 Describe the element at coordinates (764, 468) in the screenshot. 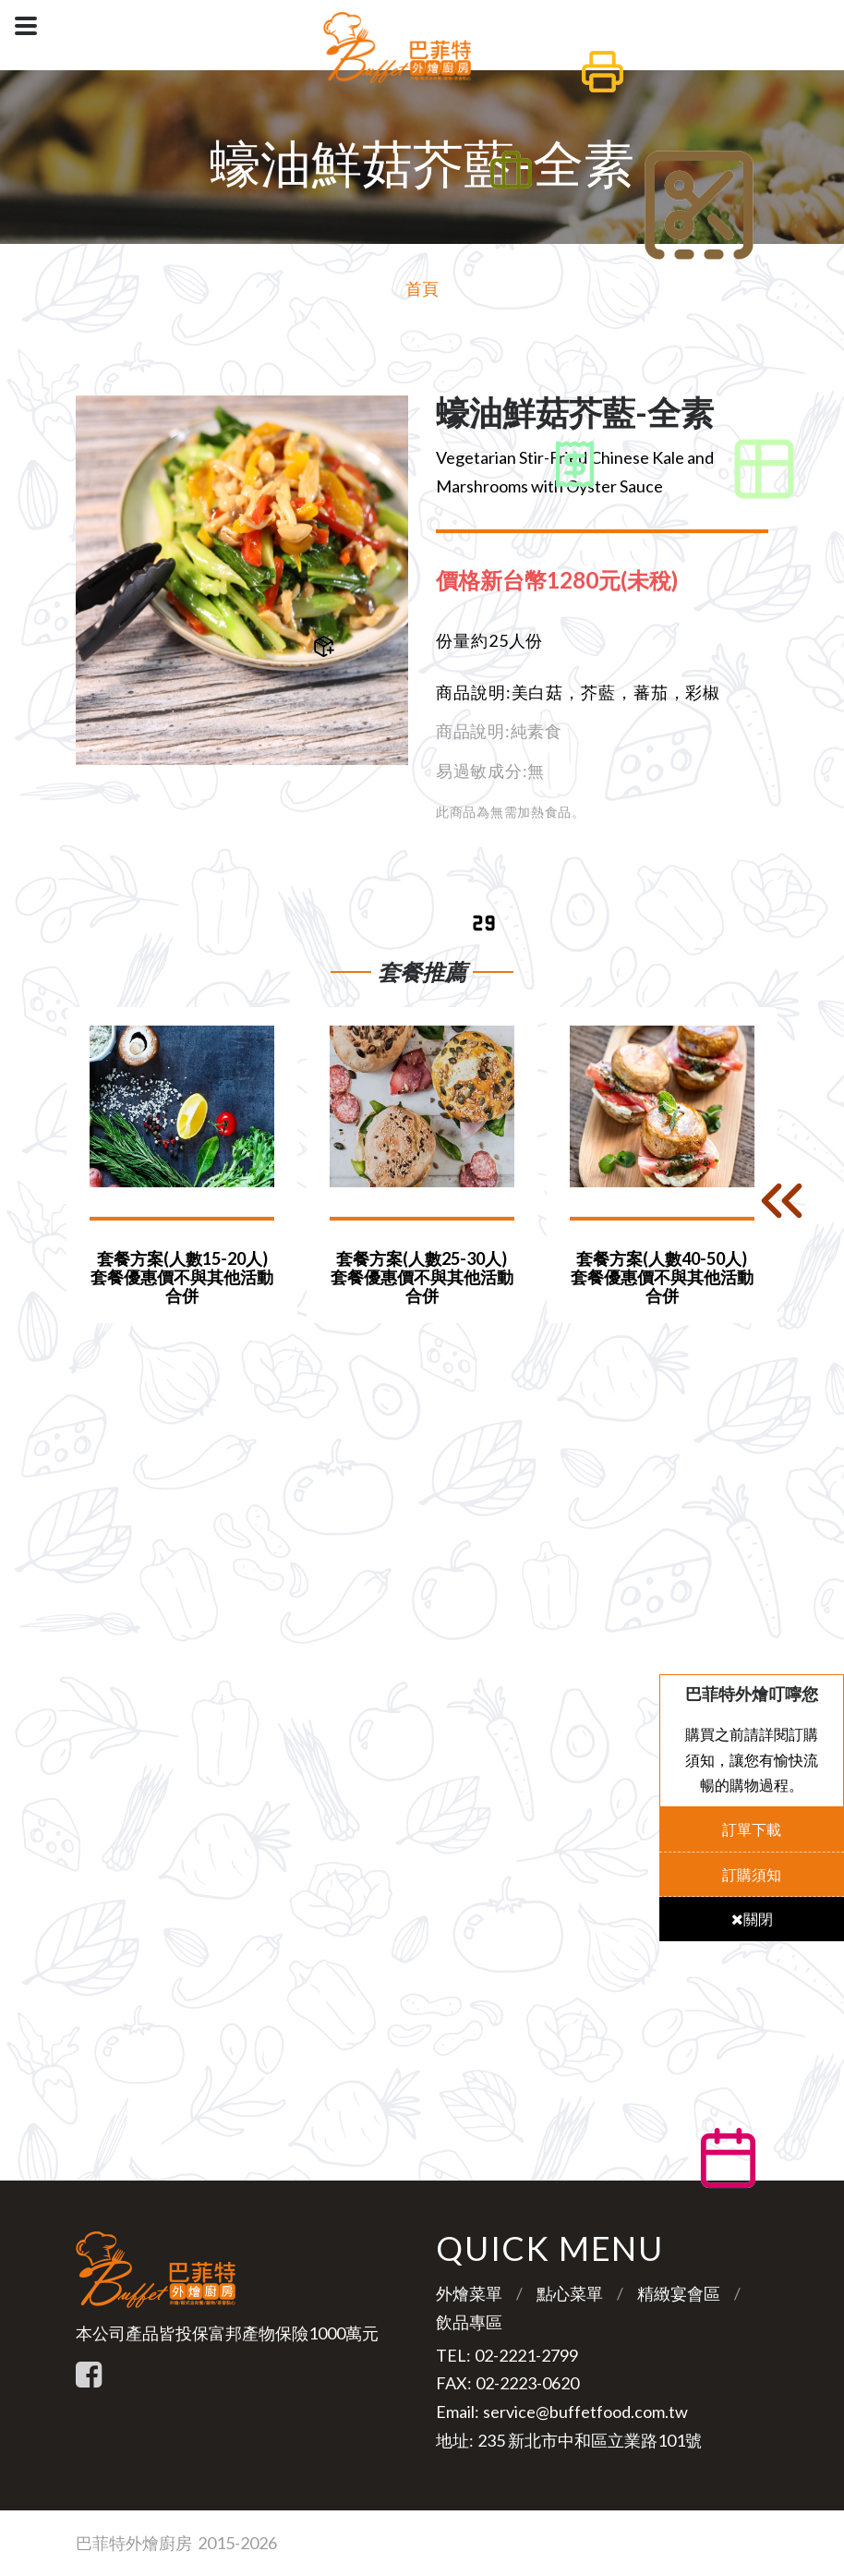

I see `insert a table with customizable borders` at that location.